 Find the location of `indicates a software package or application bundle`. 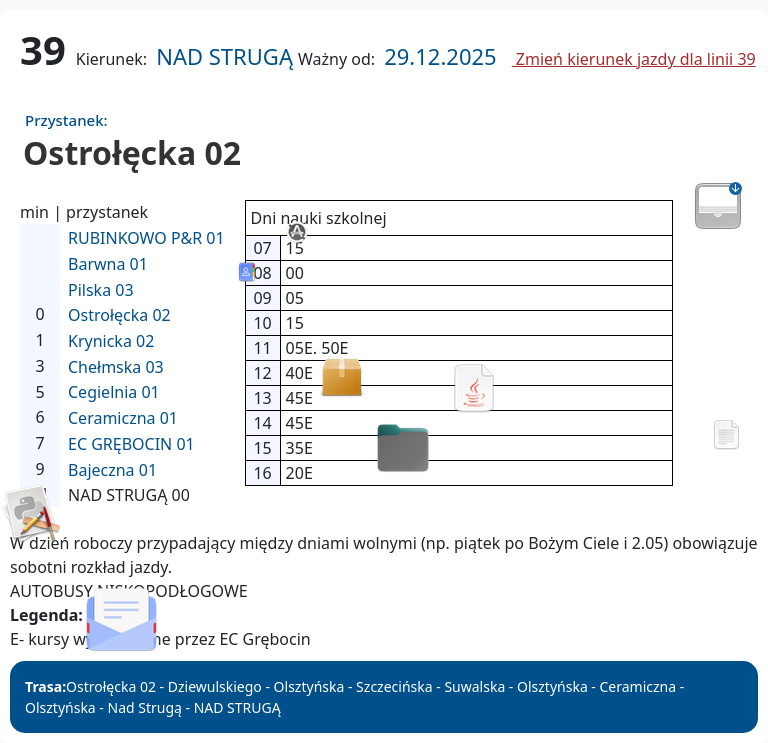

indicates a software package or application bundle is located at coordinates (341, 374).